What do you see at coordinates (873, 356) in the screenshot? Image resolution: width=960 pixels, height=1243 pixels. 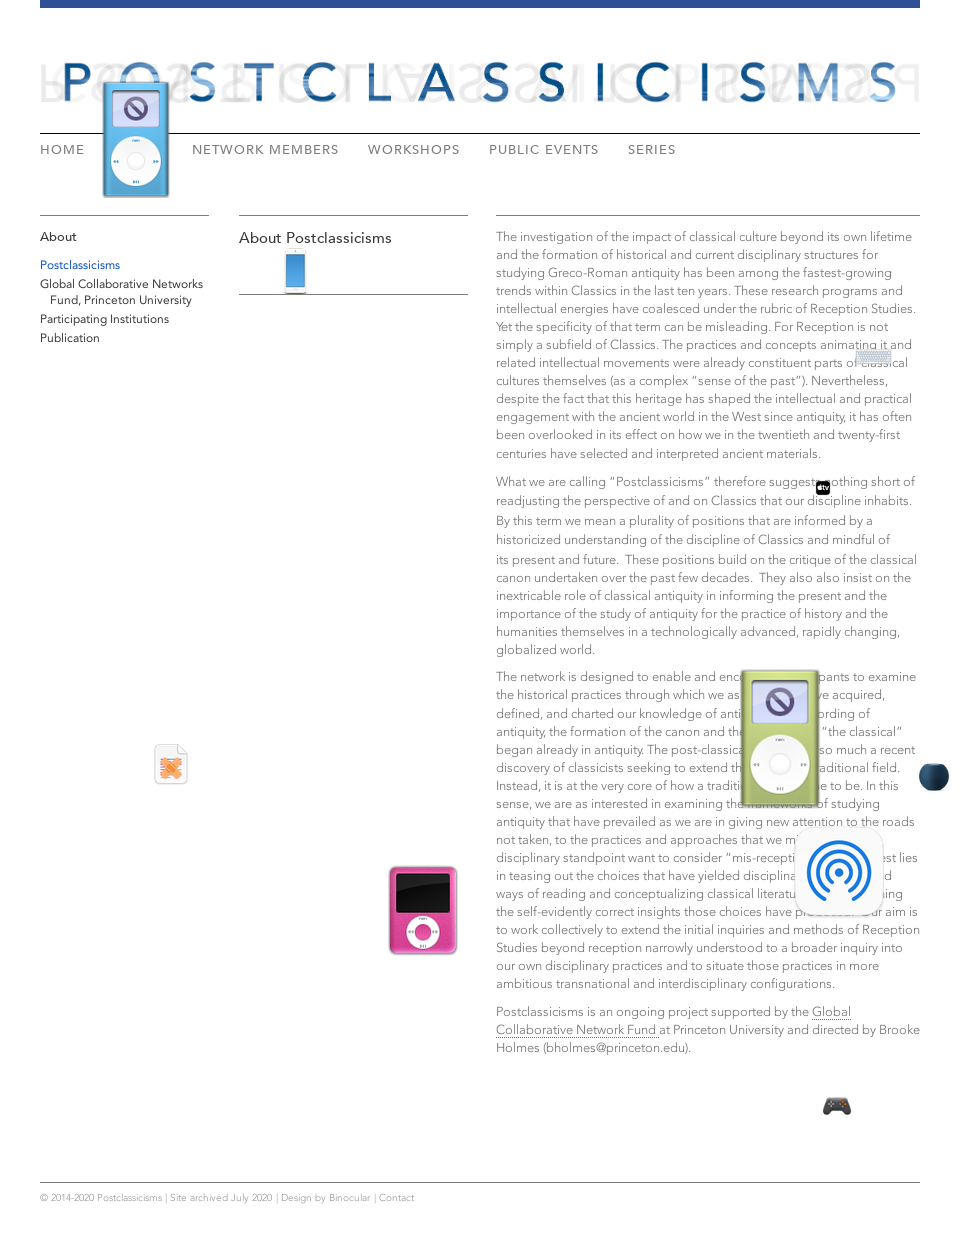 I see `connect to a bluetooth keyboard` at bounding box center [873, 356].